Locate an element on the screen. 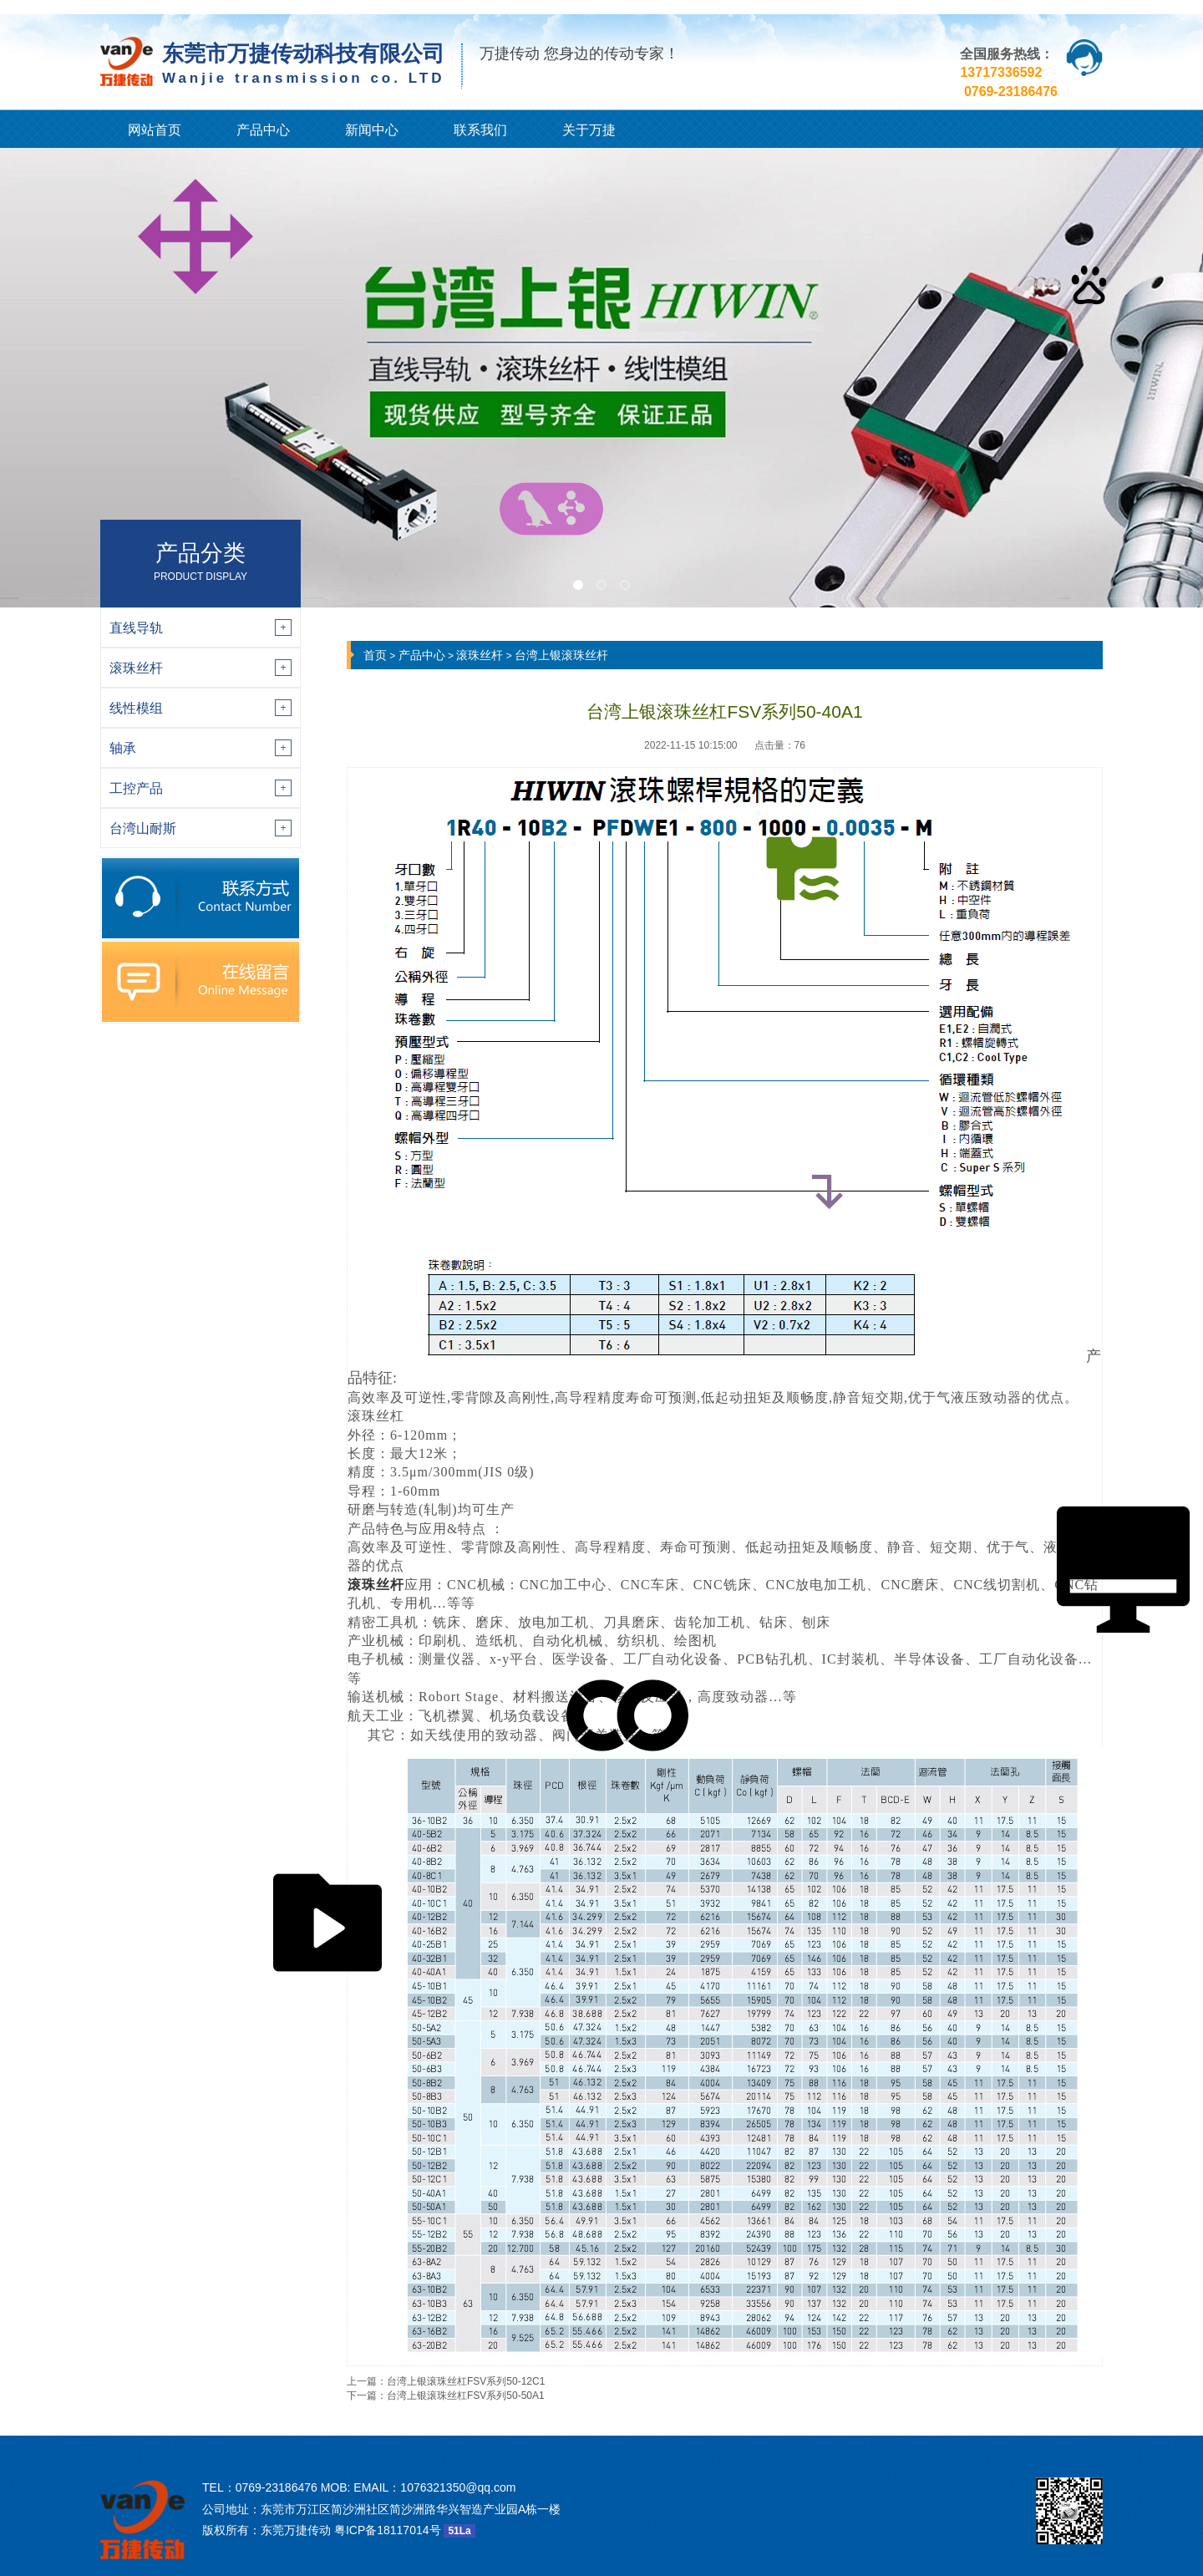  mac desktop computer or imac device is located at coordinates (1123, 1566).